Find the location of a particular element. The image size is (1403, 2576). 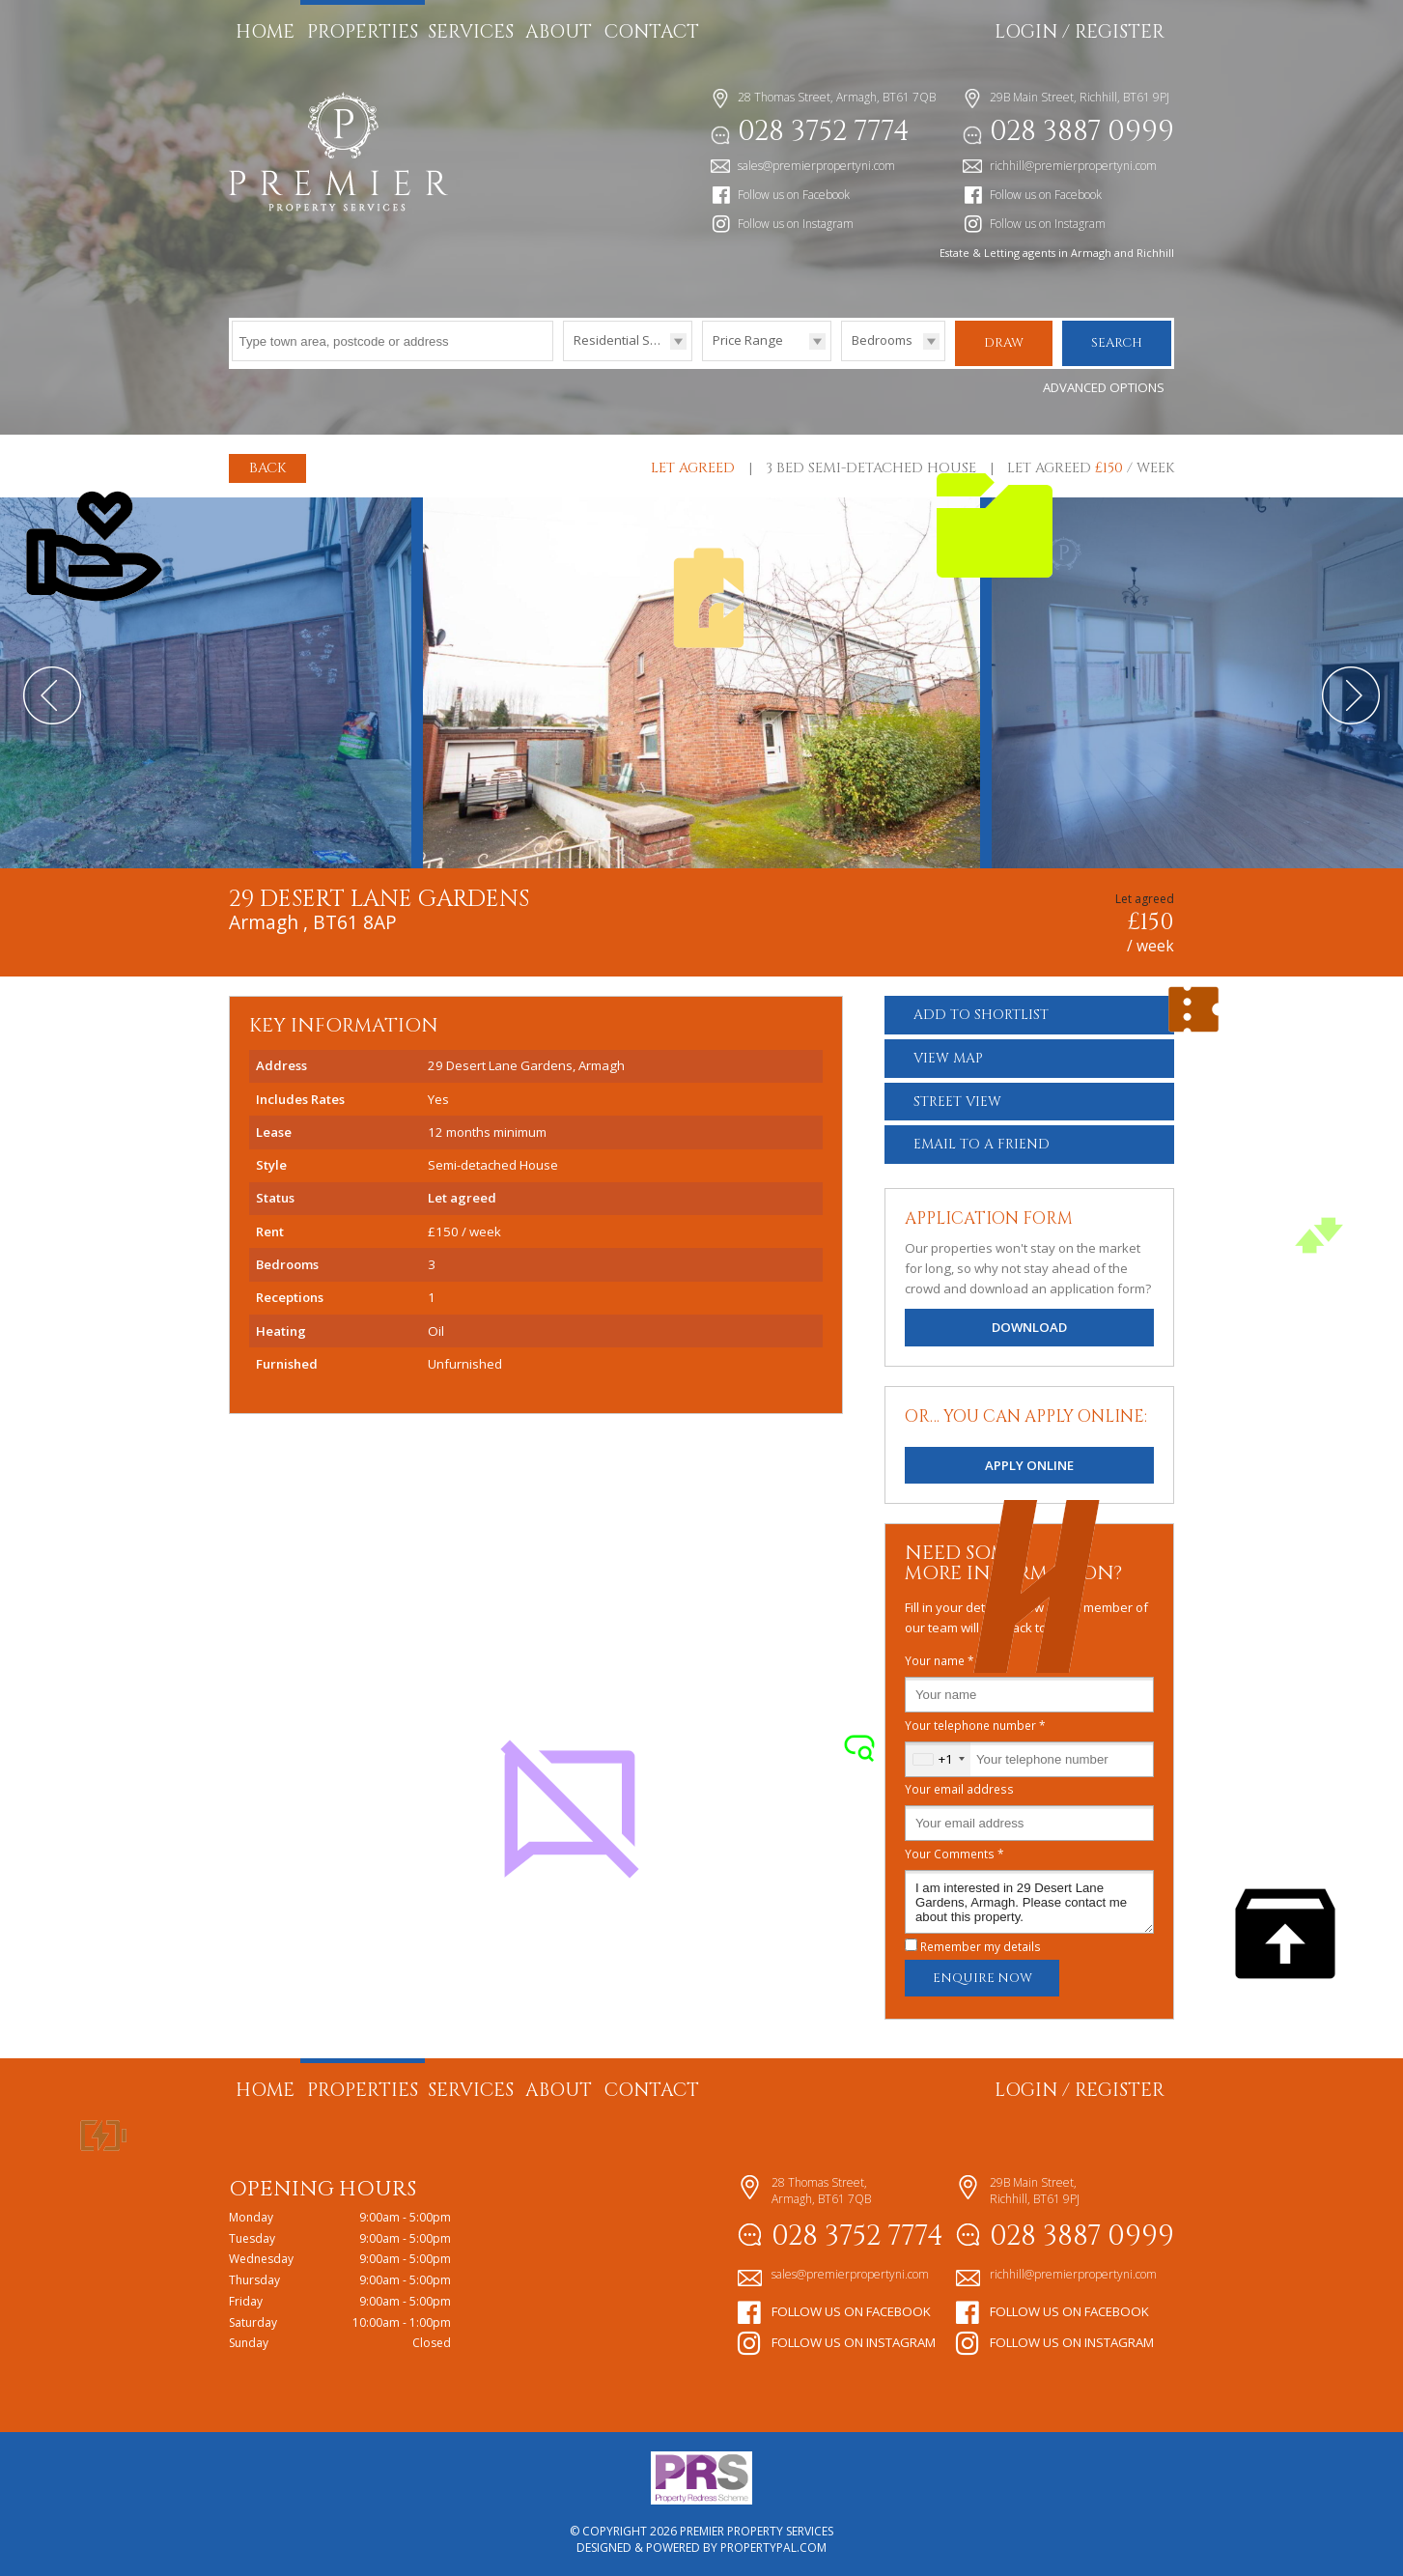

handshake app or platform logo is located at coordinates (1036, 1586).